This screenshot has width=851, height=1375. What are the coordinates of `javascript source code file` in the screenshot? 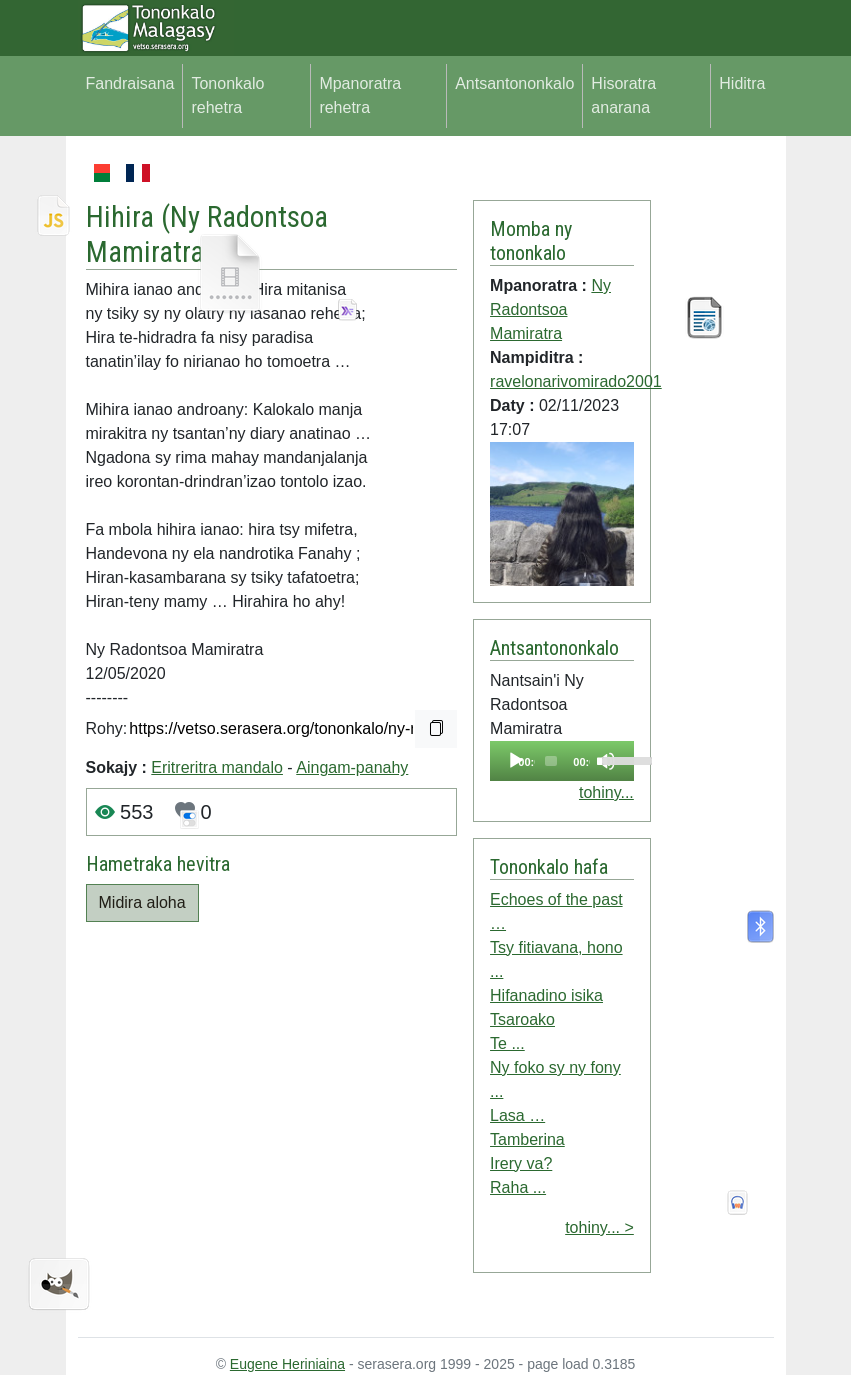 It's located at (53, 215).